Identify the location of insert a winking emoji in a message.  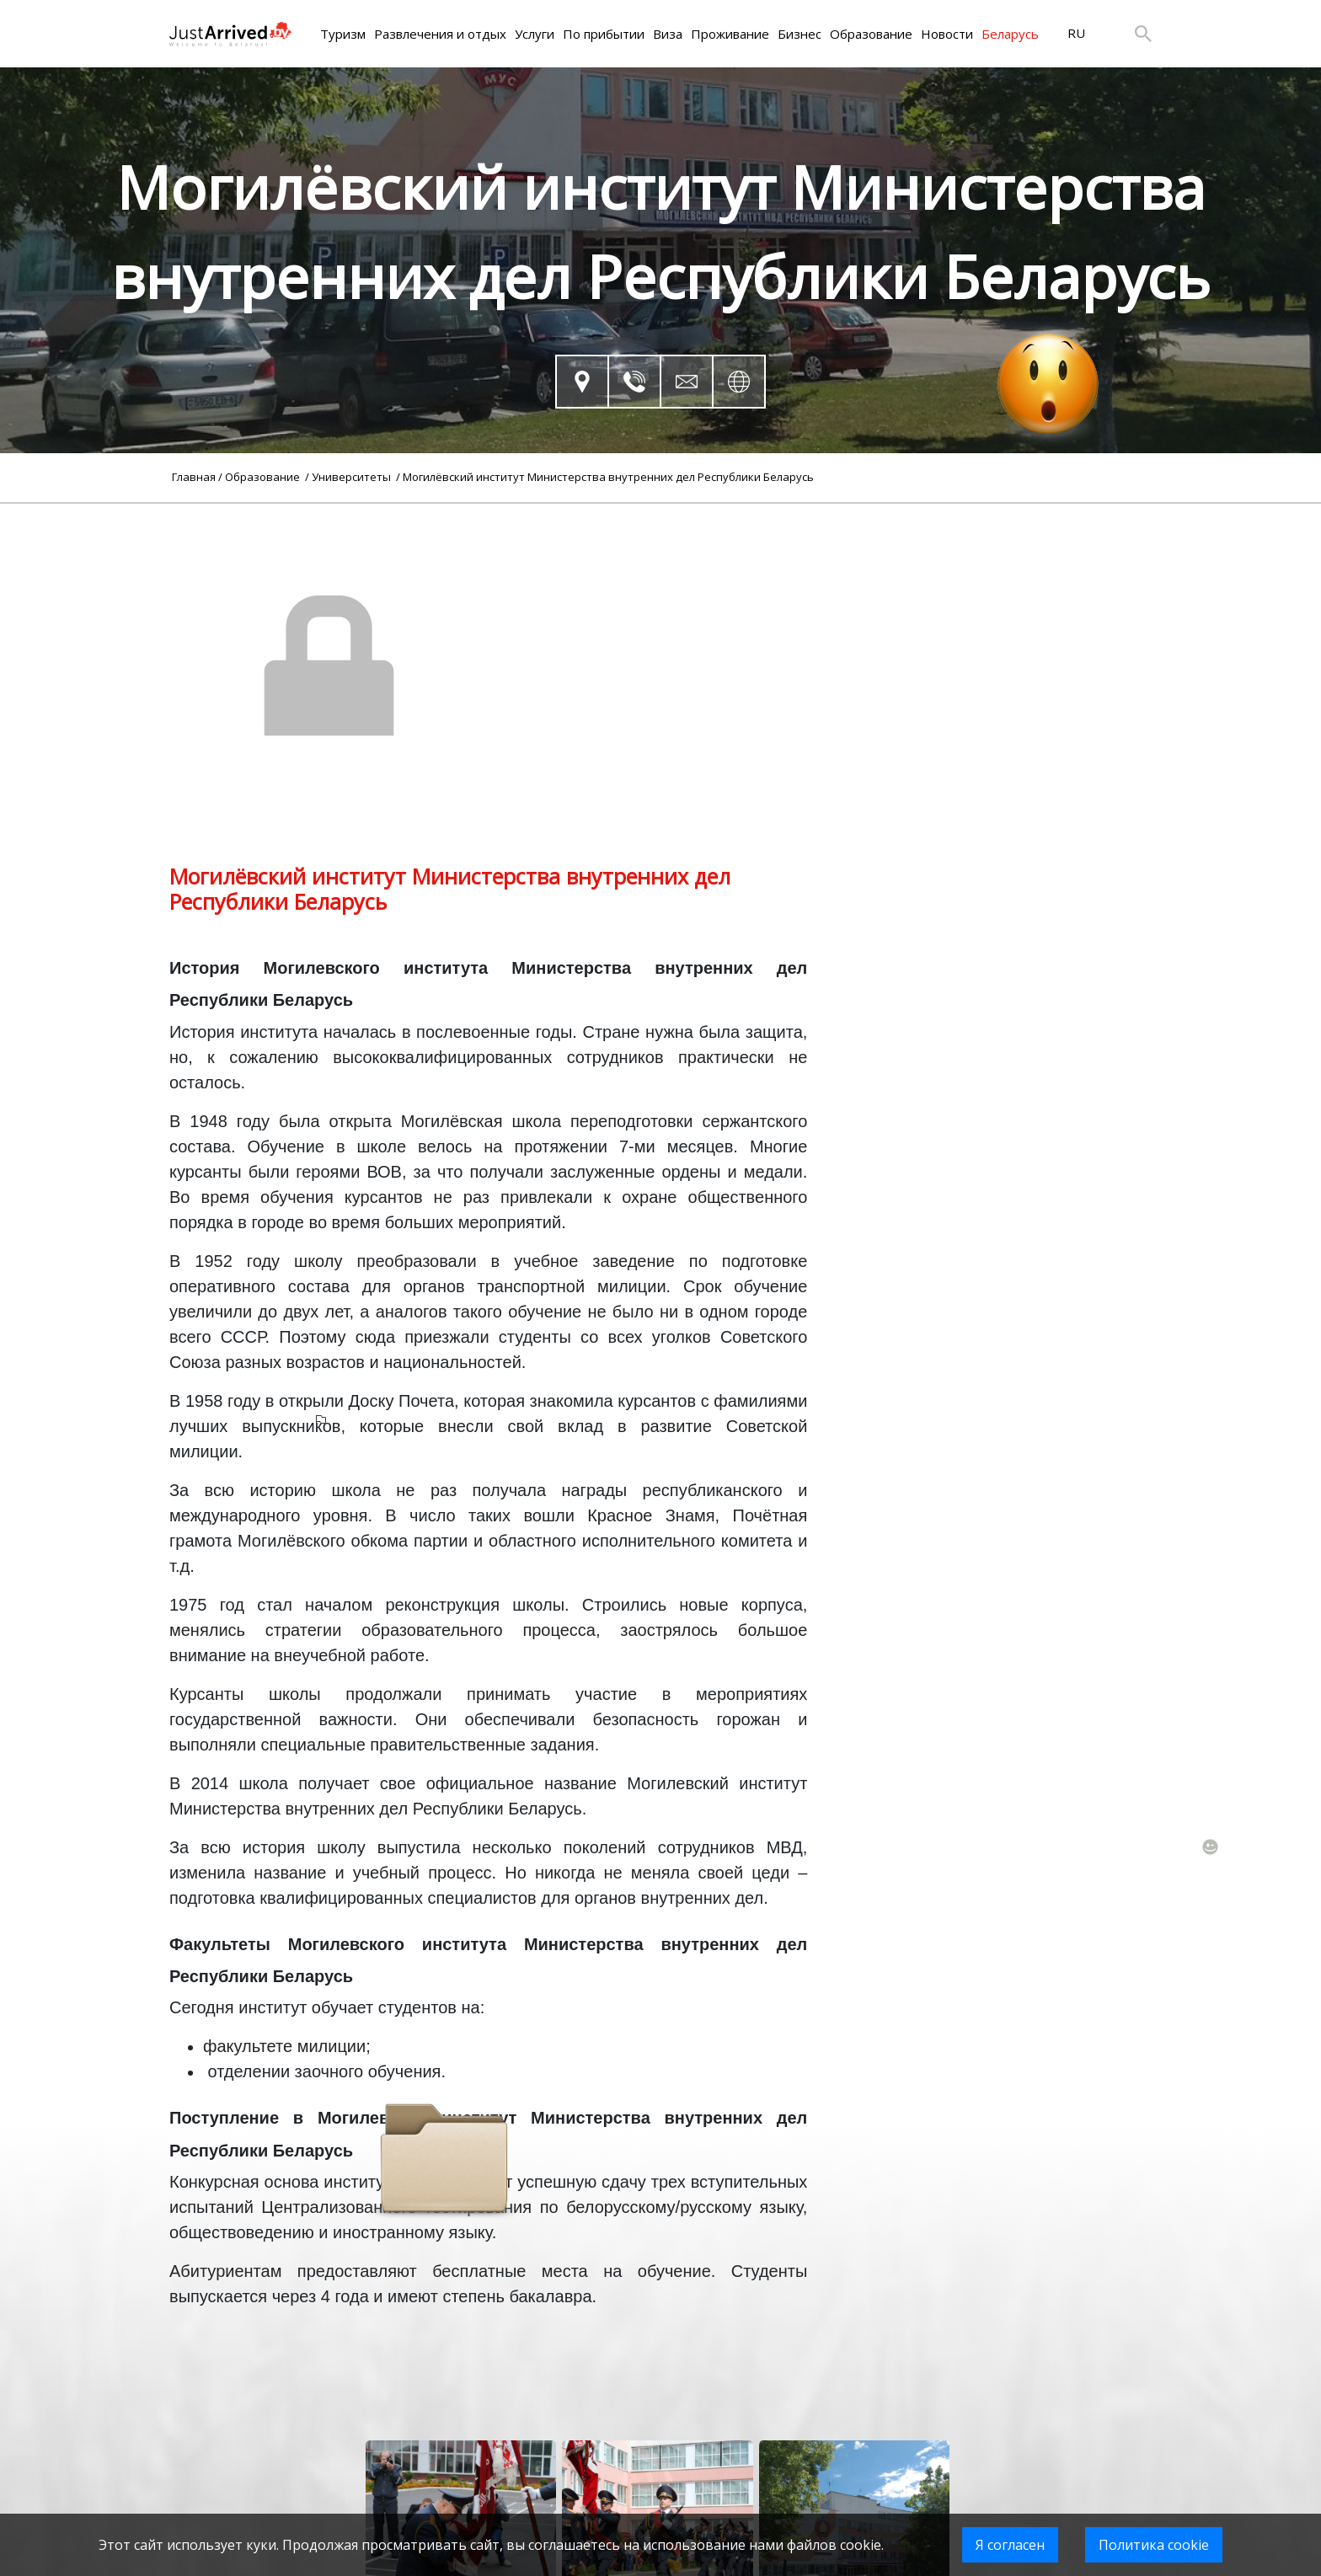
(1210, 1846).